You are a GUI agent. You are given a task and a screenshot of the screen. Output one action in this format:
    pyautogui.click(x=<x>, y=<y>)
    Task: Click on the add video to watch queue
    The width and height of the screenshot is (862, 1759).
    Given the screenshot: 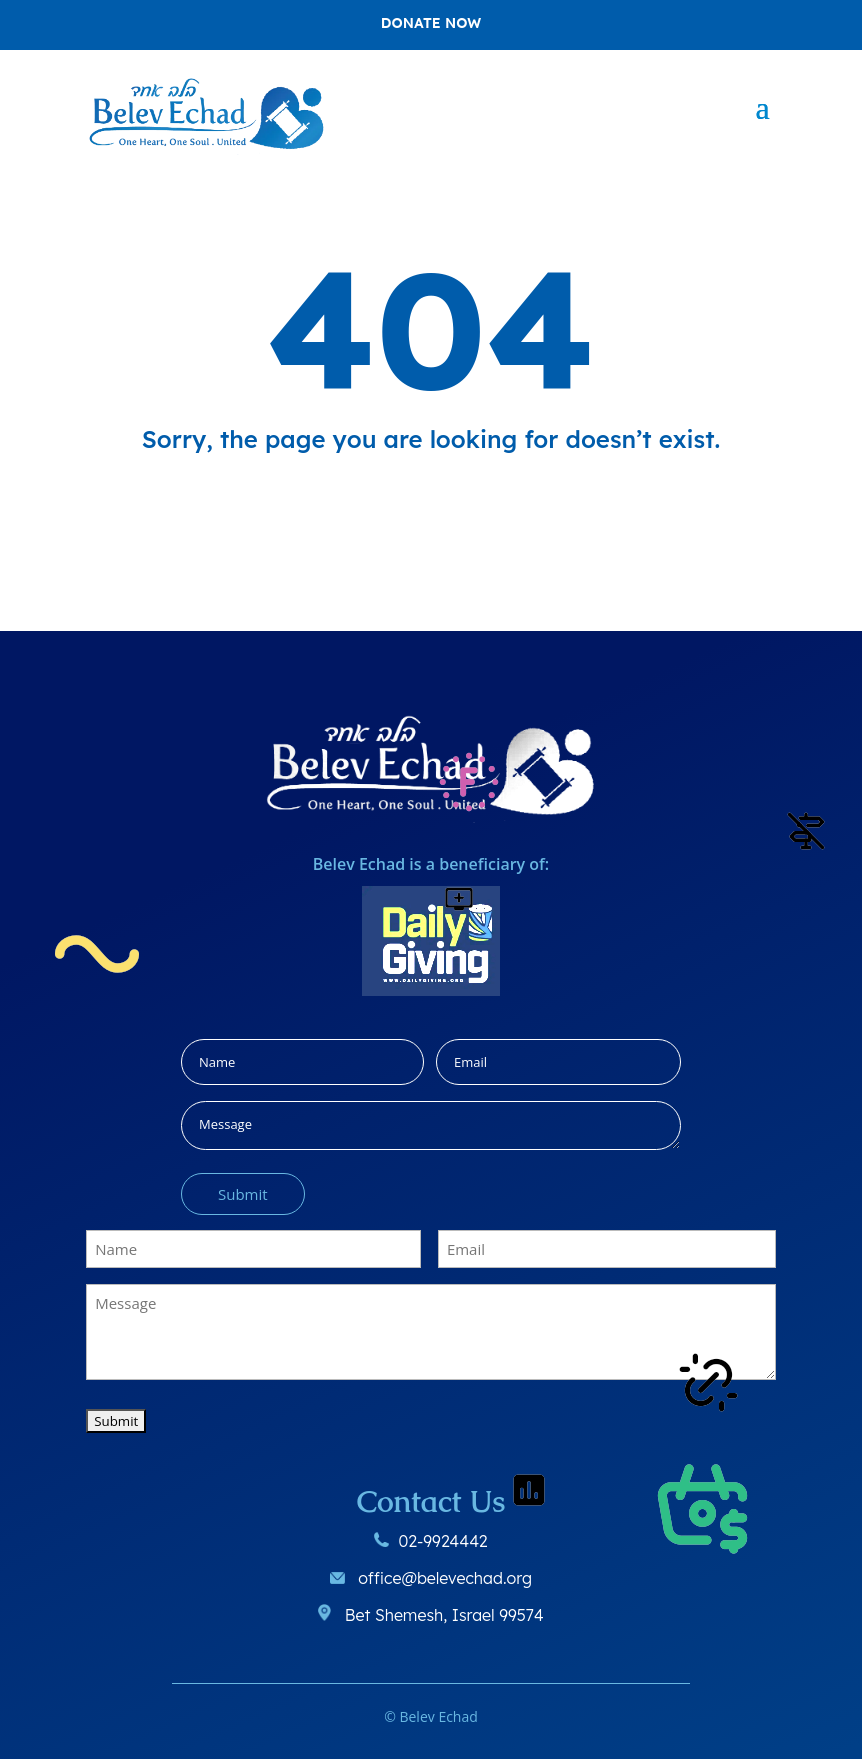 What is the action you would take?
    pyautogui.click(x=459, y=899)
    